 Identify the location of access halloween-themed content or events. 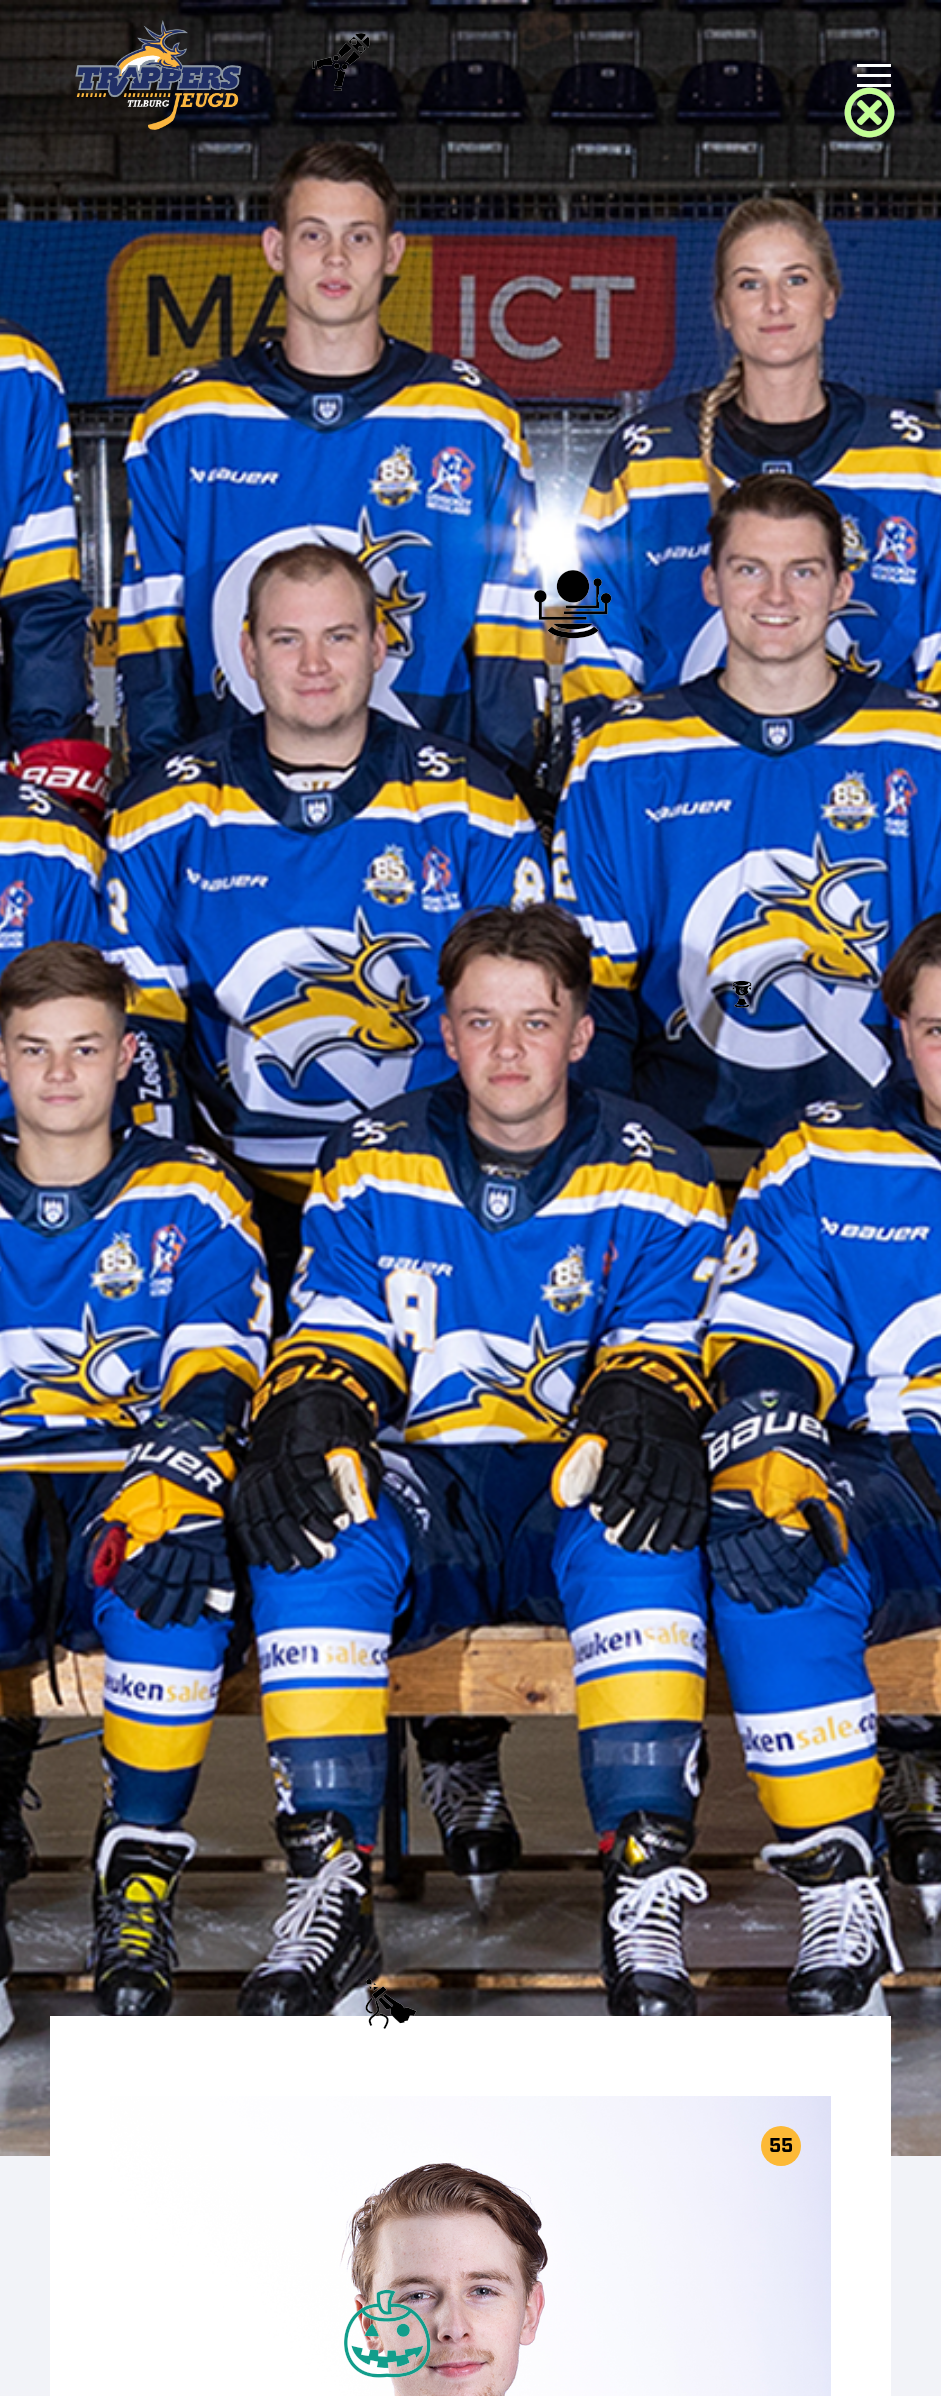
(387, 2333).